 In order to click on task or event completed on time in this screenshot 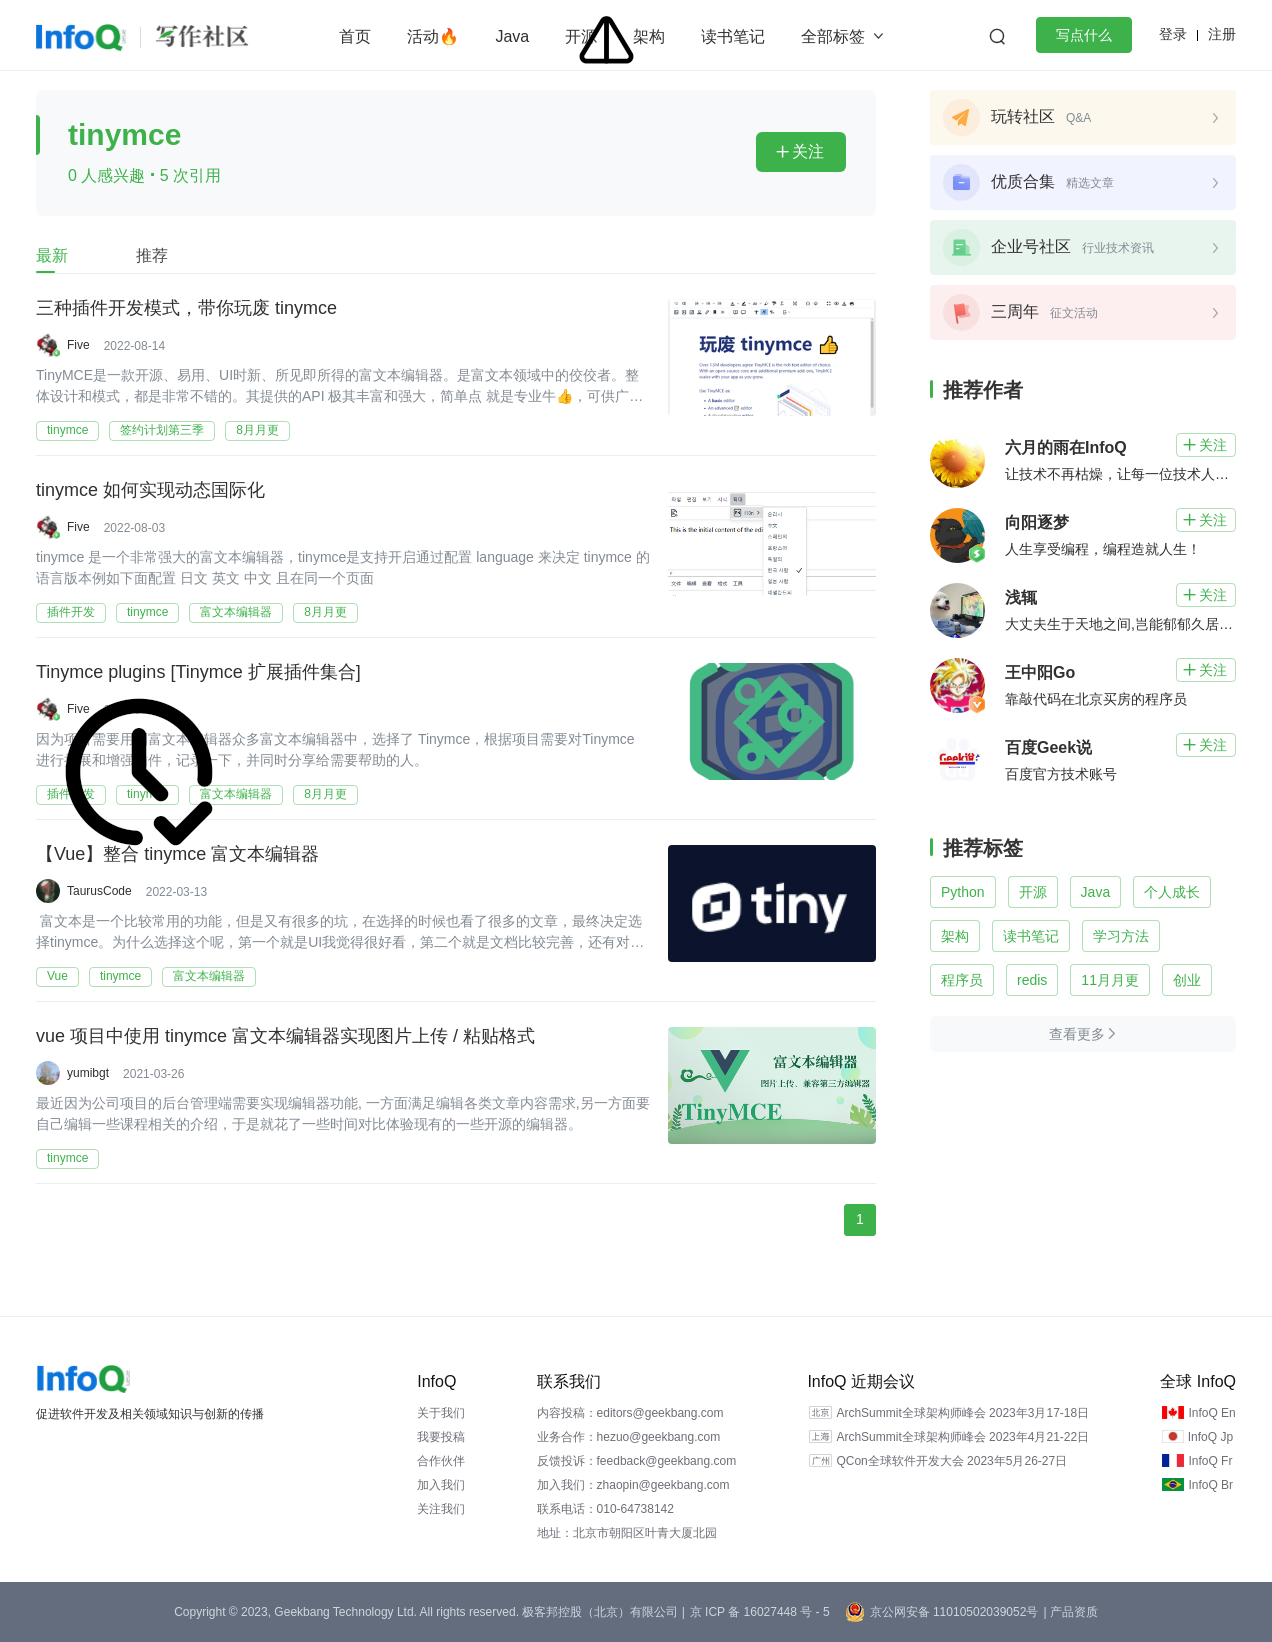, I will do `click(139, 772)`.